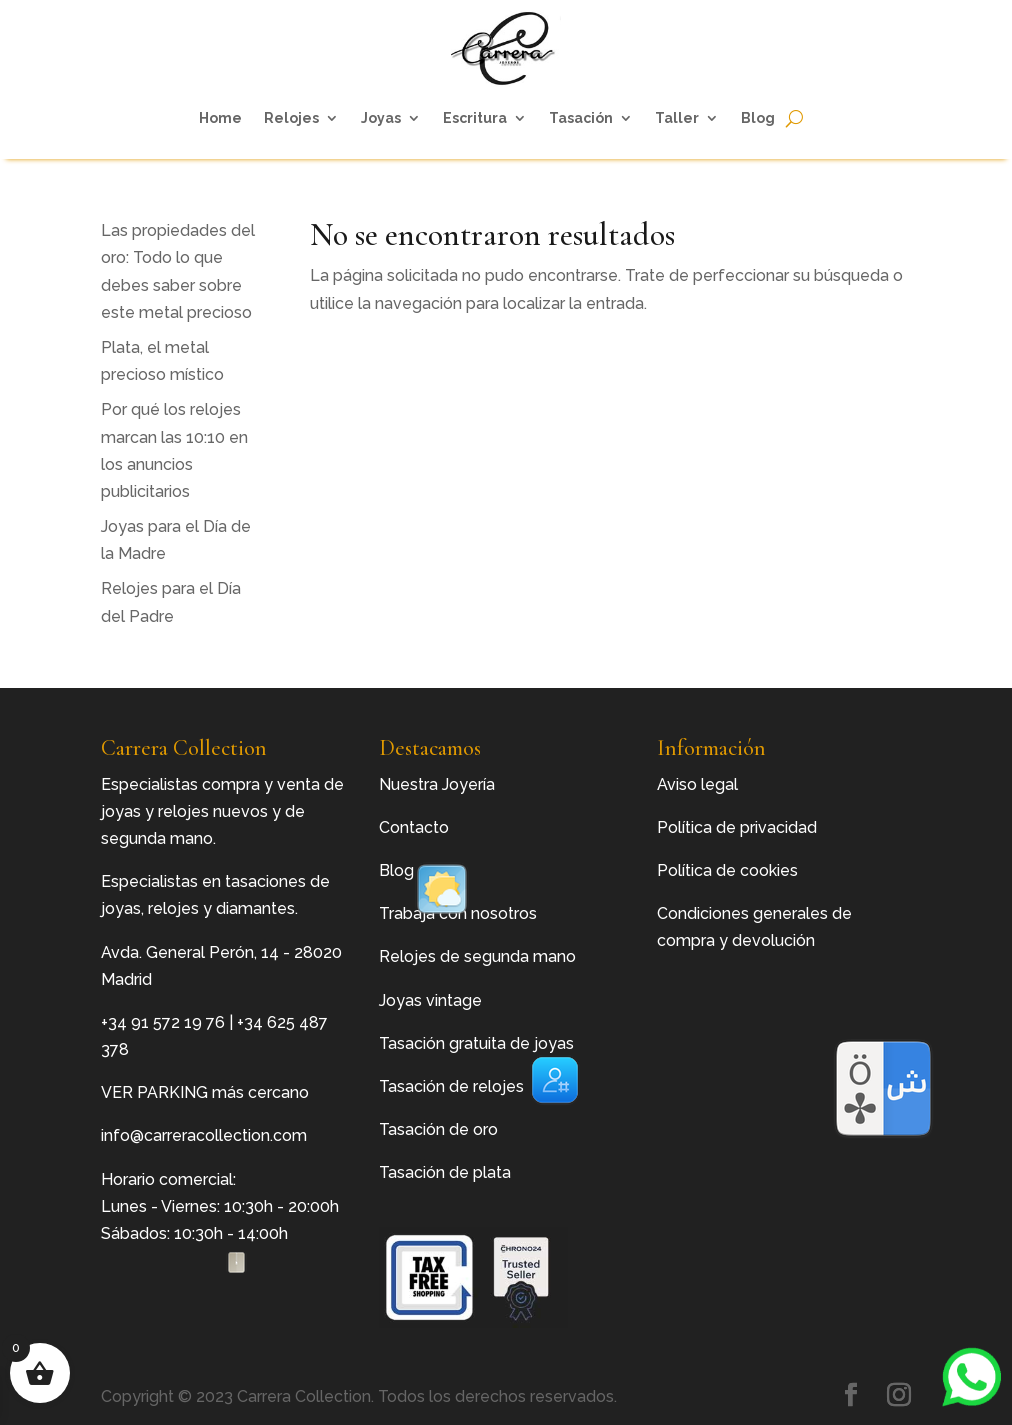 The width and height of the screenshot is (1012, 1425). Describe the element at coordinates (442, 889) in the screenshot. I see `open the weather app` at that location.